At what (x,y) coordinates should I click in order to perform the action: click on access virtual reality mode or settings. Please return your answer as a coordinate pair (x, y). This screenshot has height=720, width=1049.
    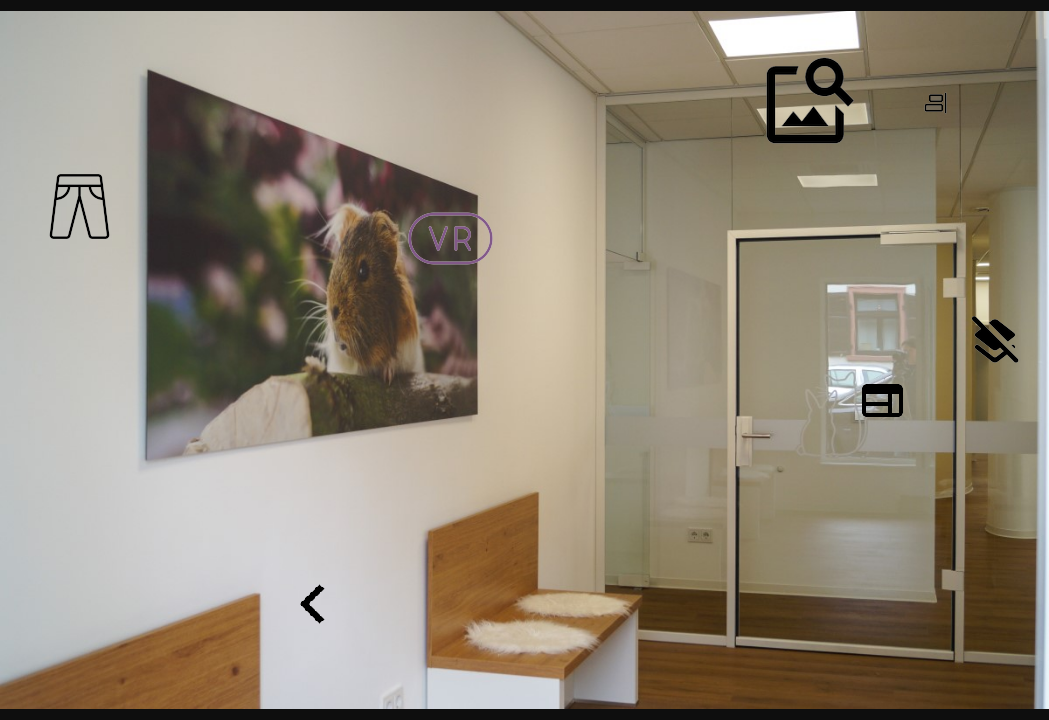
    Looking at the image, I should click on (450, 238).